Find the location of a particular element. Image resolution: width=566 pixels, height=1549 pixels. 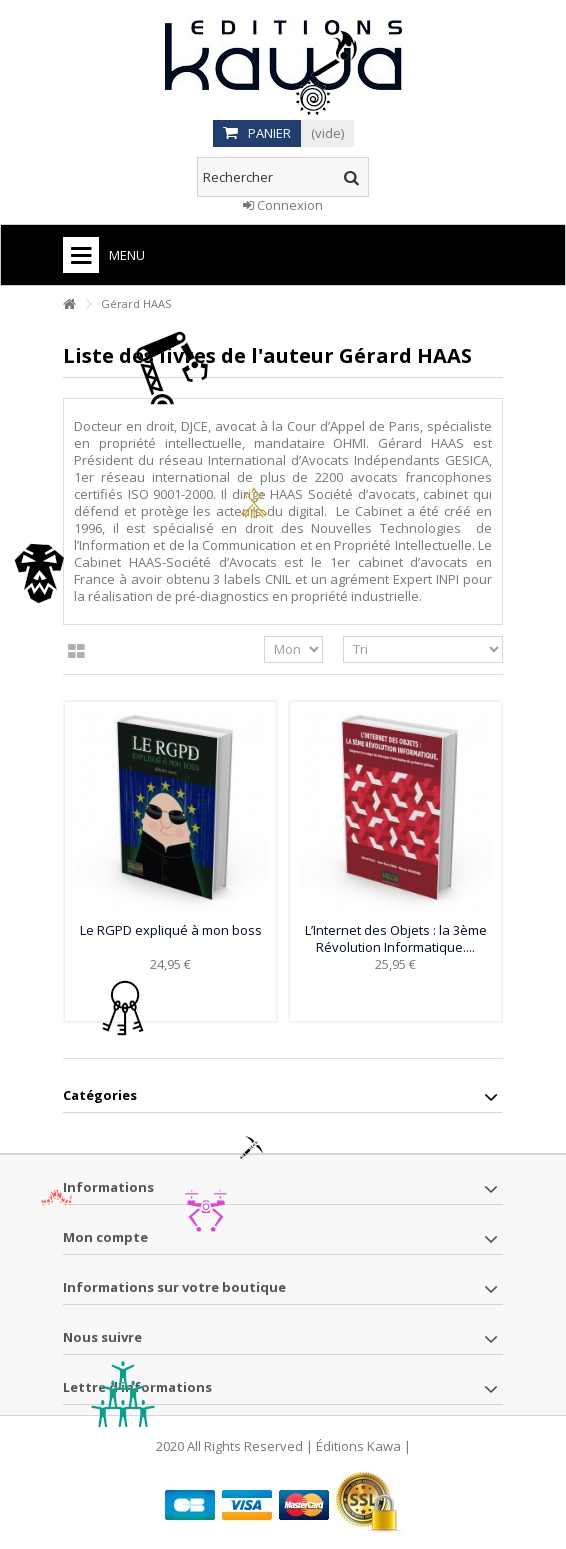

track your drone delivery status is located at coordinates (206, 1211).